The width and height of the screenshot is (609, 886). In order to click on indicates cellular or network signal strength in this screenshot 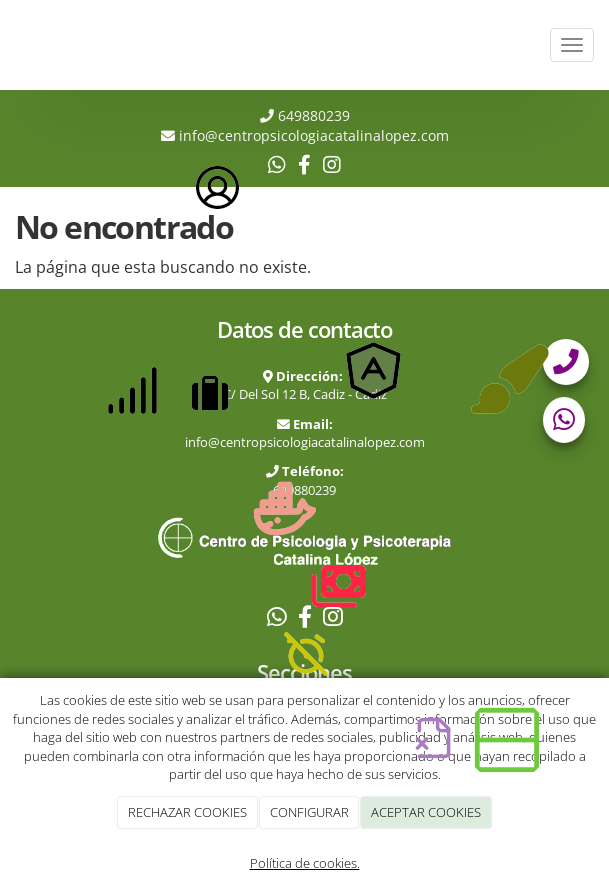, I will do `click(132, 390)`.